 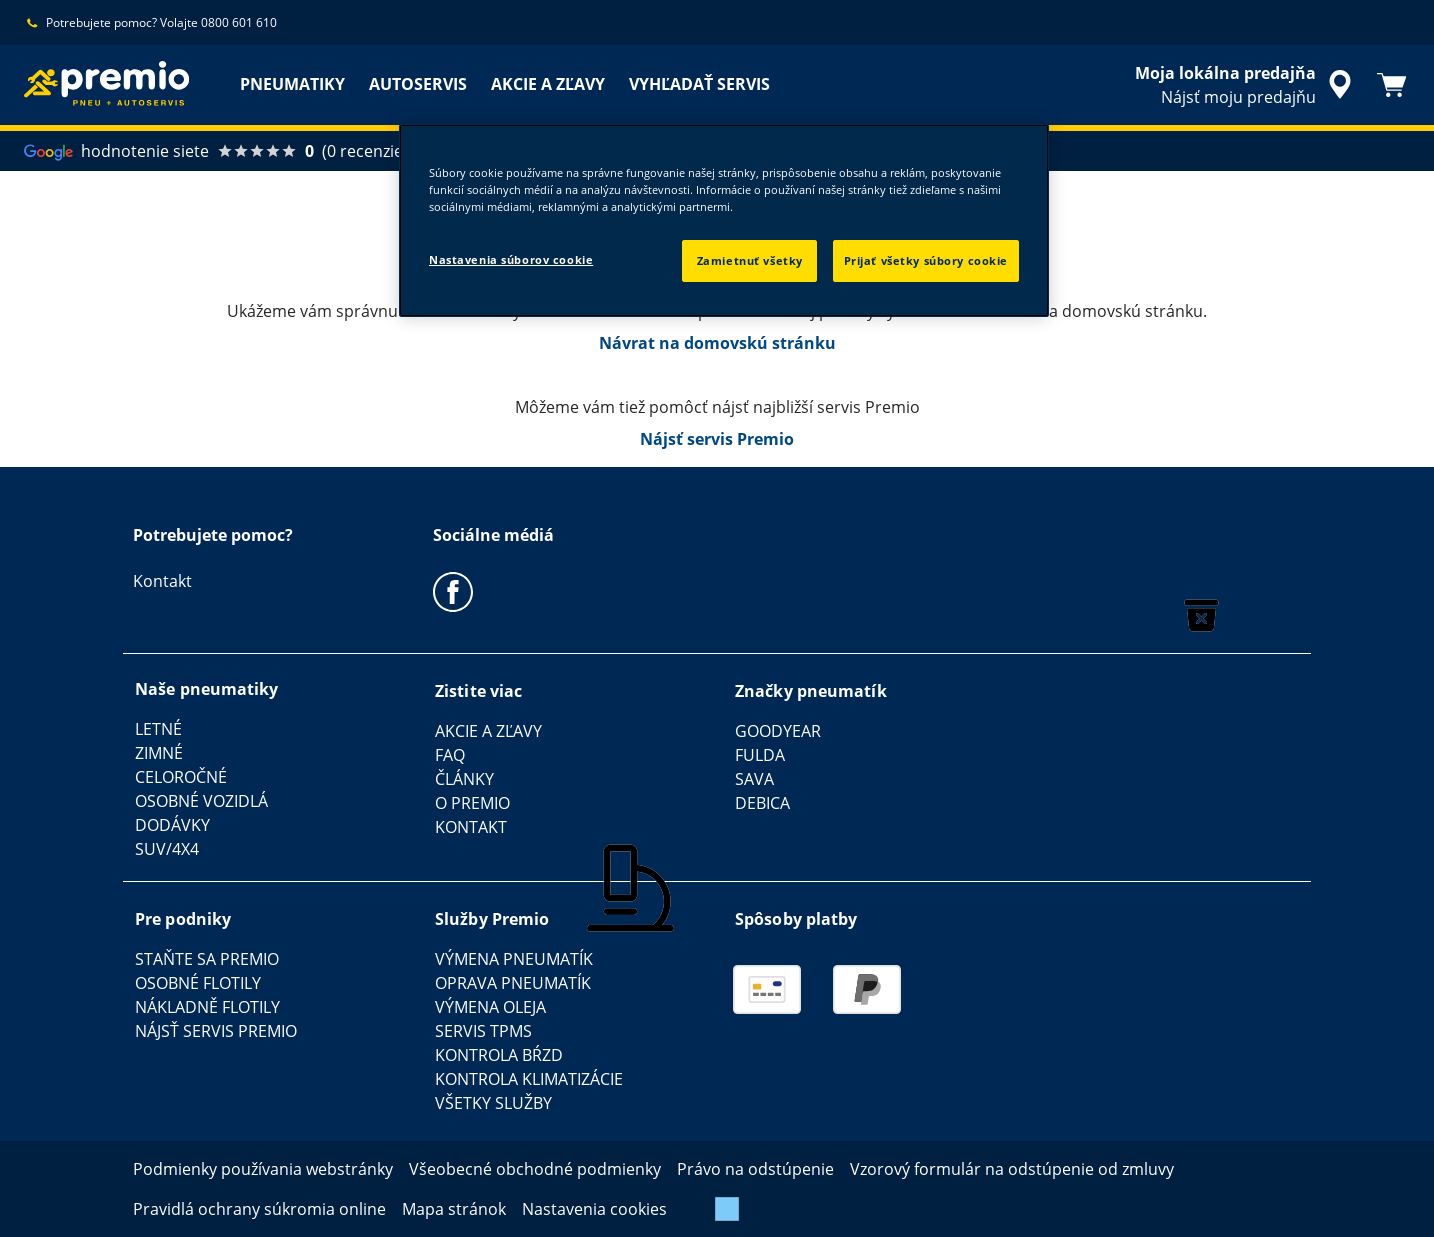 What do you see at coordinates (727, 1209) in the screenshot?
I see `stop media playback` at bounding box center [727, 1209].